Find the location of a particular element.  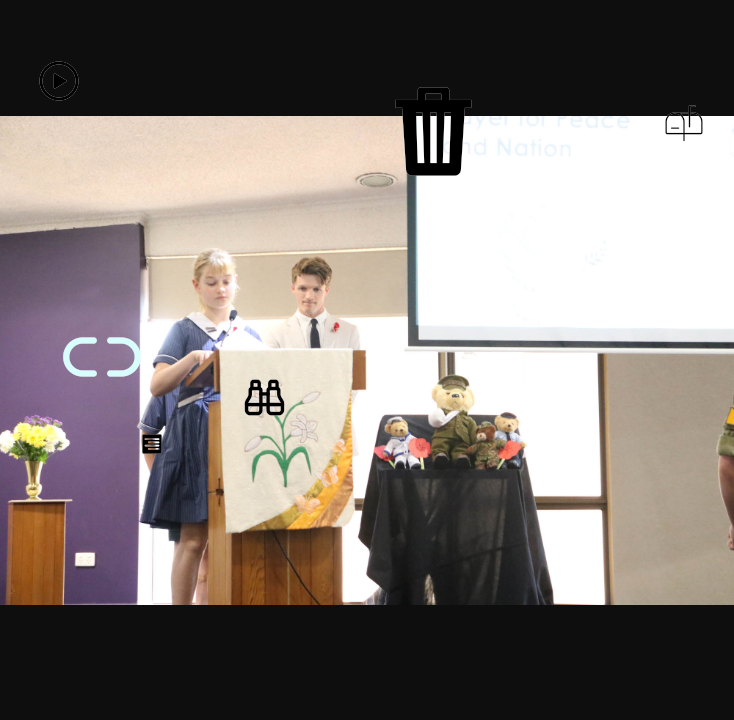

delete this item is located at coordinates (433, 131).